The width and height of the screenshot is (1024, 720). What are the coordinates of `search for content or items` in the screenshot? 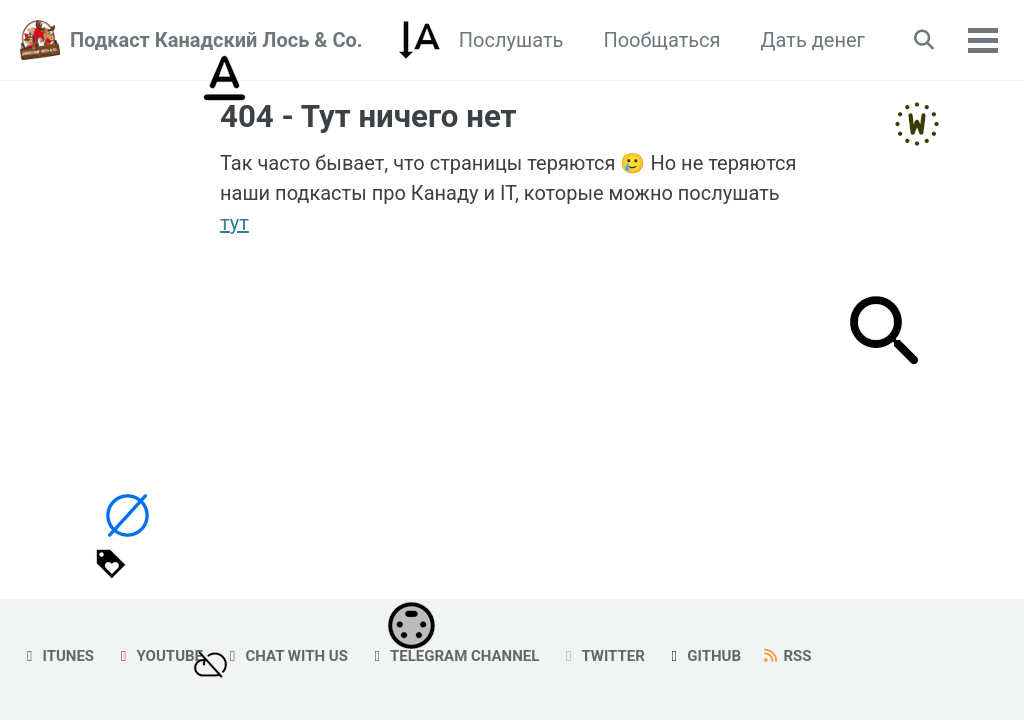 It's located at (886, 332).